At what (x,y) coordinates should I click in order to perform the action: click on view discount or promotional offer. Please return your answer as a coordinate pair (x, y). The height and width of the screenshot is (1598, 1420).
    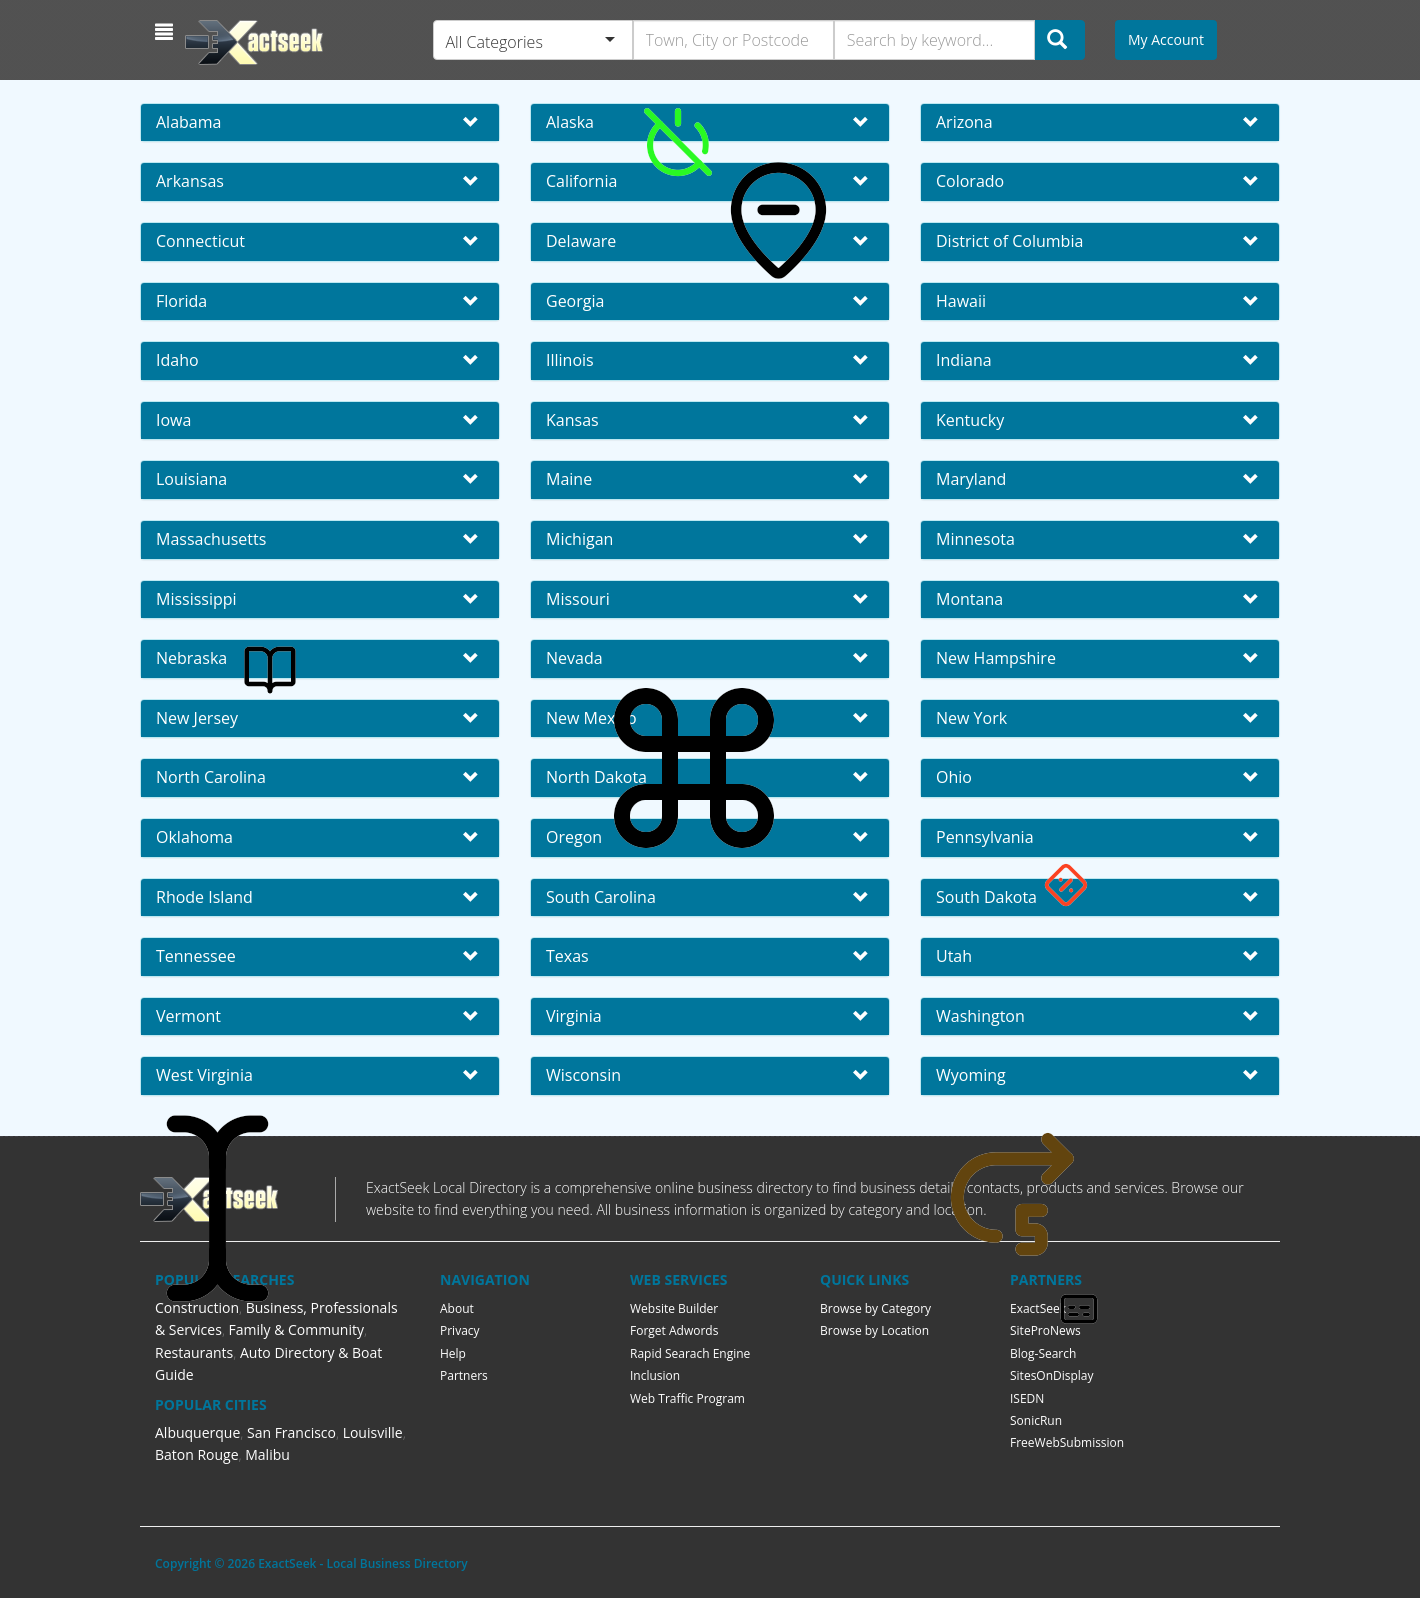
    Looking at the image, I should click on (1066, 885).